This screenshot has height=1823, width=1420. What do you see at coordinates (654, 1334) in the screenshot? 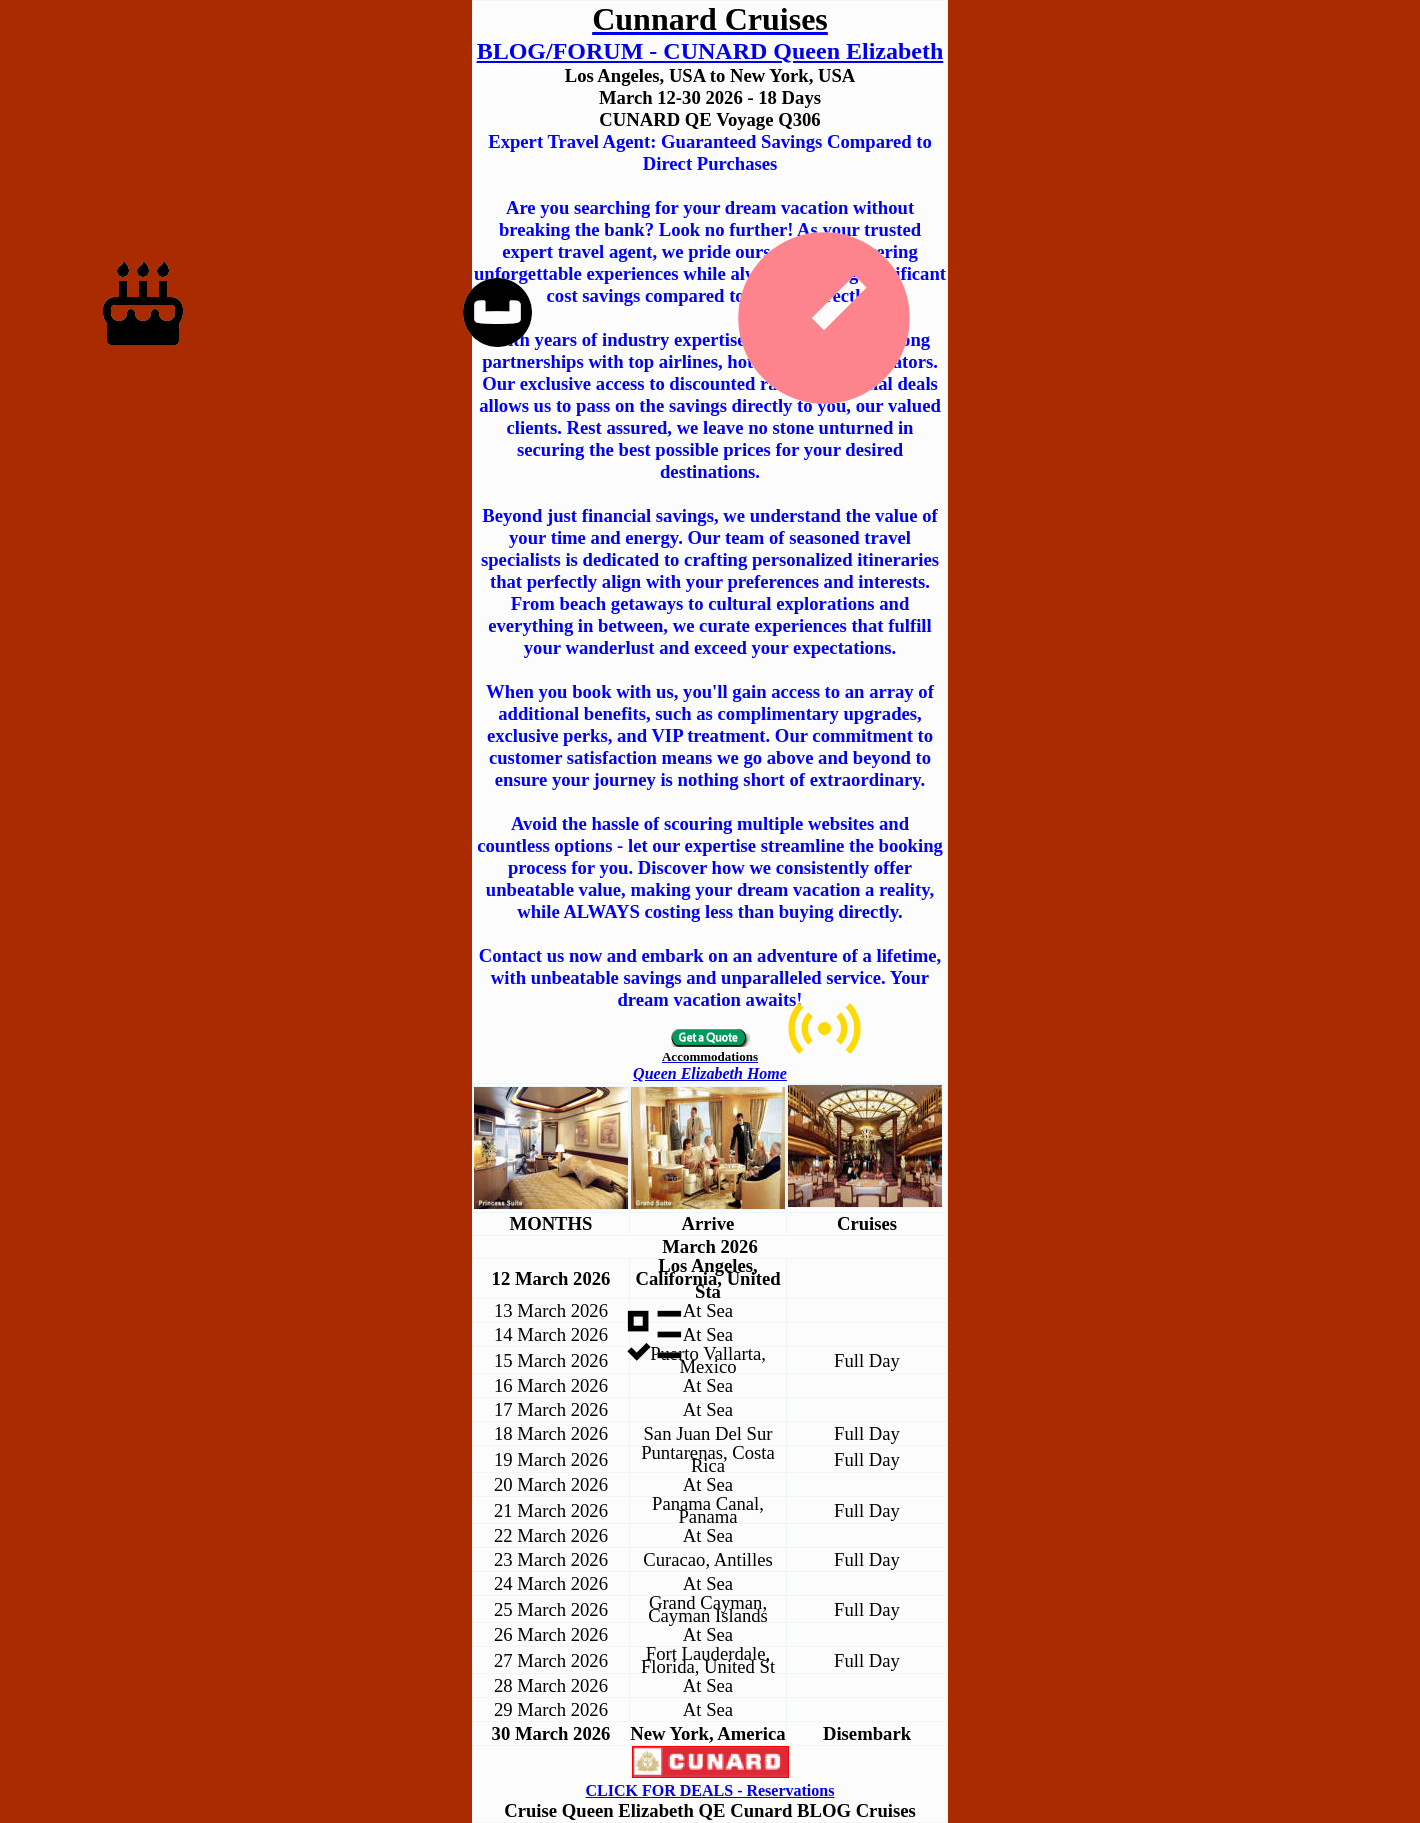
I see `view completed tasks in a checklist` at bounding box center [654, 1334].